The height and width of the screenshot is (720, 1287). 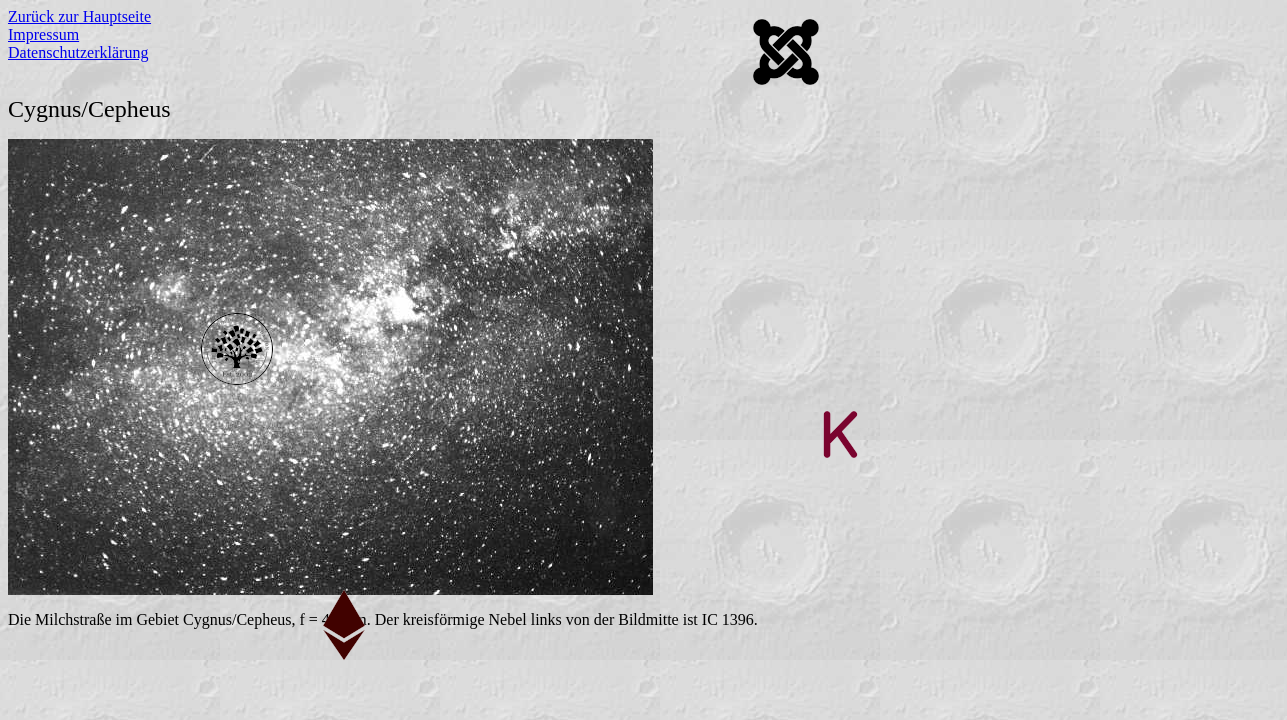 I want to click on represents the letter K as a keyboard shortcut indicator, so click(x=840, y=434).